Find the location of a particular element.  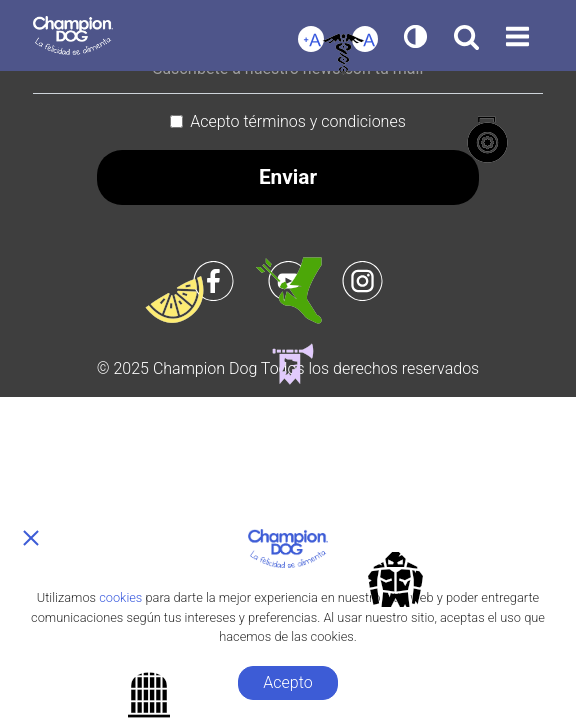

indicates a character's weakness or vulnerability is located at coordinates (288, 290).